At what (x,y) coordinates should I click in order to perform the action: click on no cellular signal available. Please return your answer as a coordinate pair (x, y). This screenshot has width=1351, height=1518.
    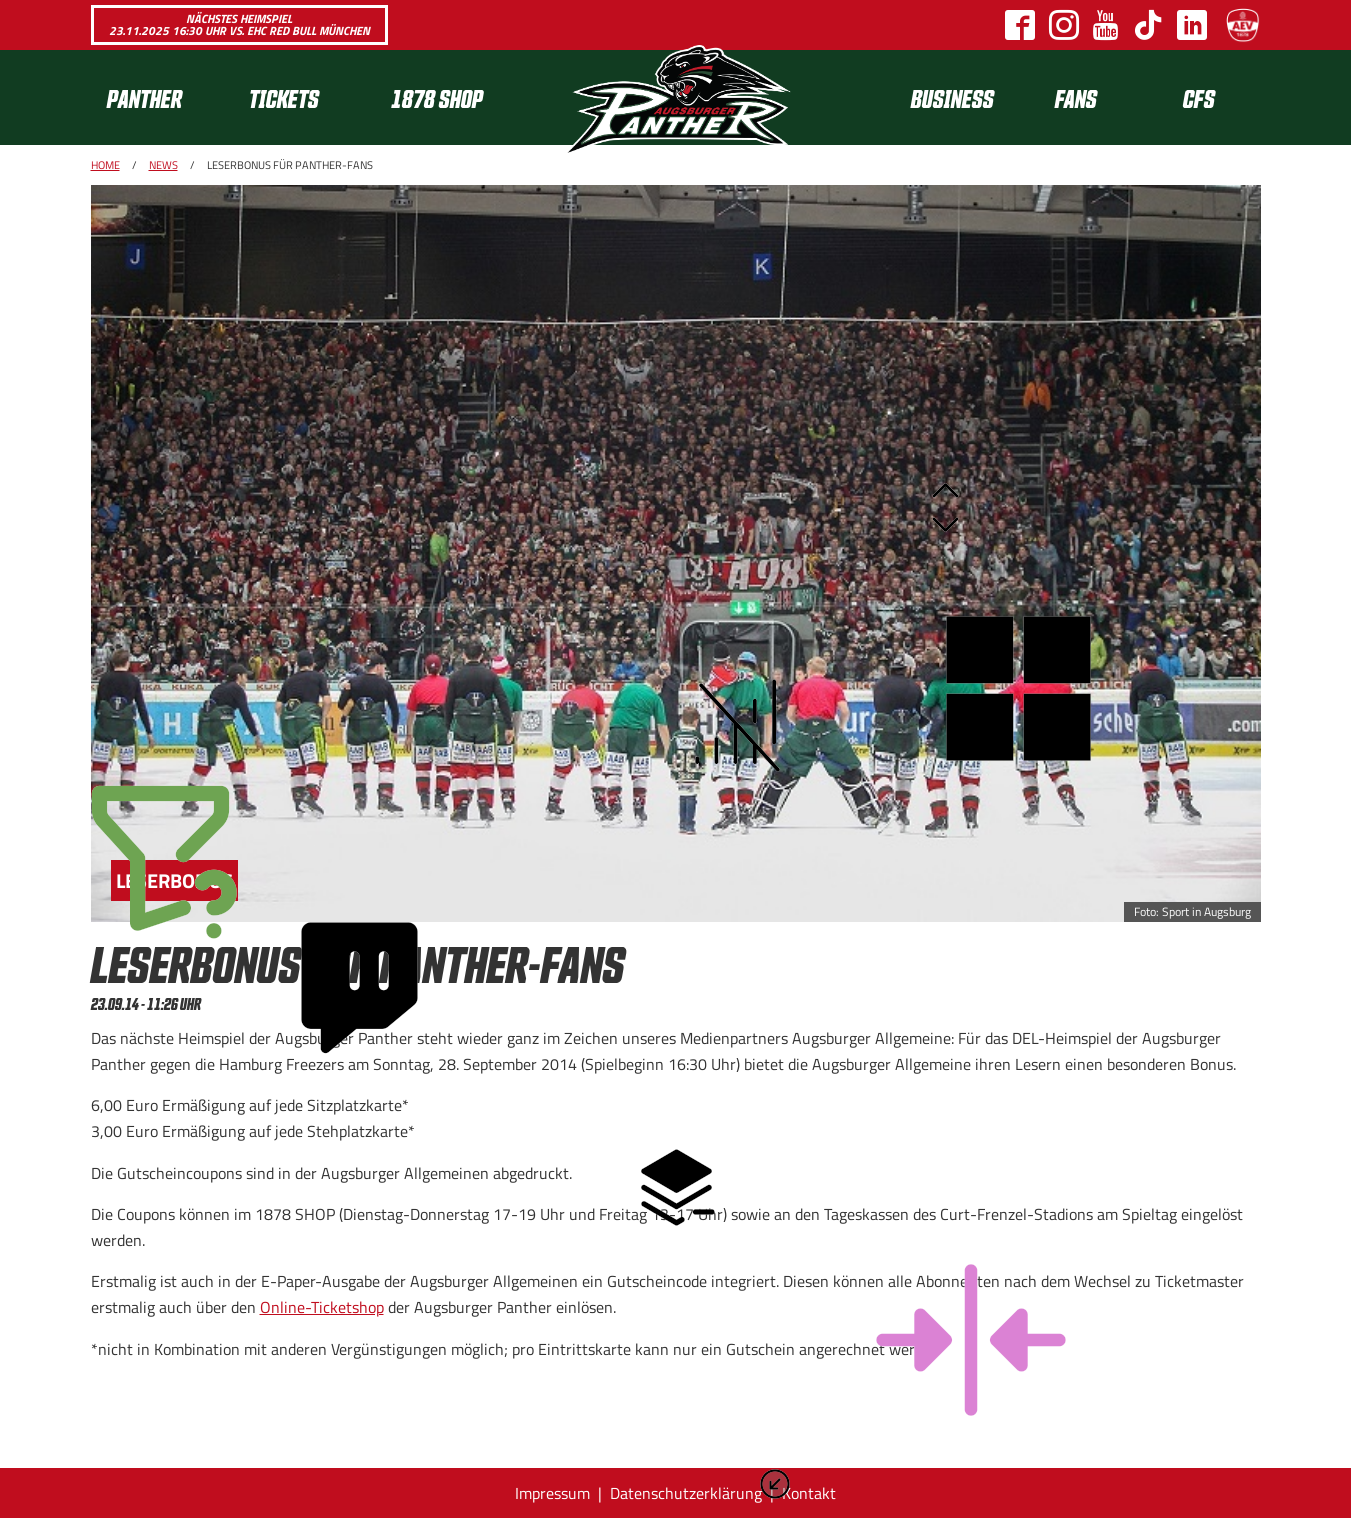
    Looking at the image, I should click on (739, 727).